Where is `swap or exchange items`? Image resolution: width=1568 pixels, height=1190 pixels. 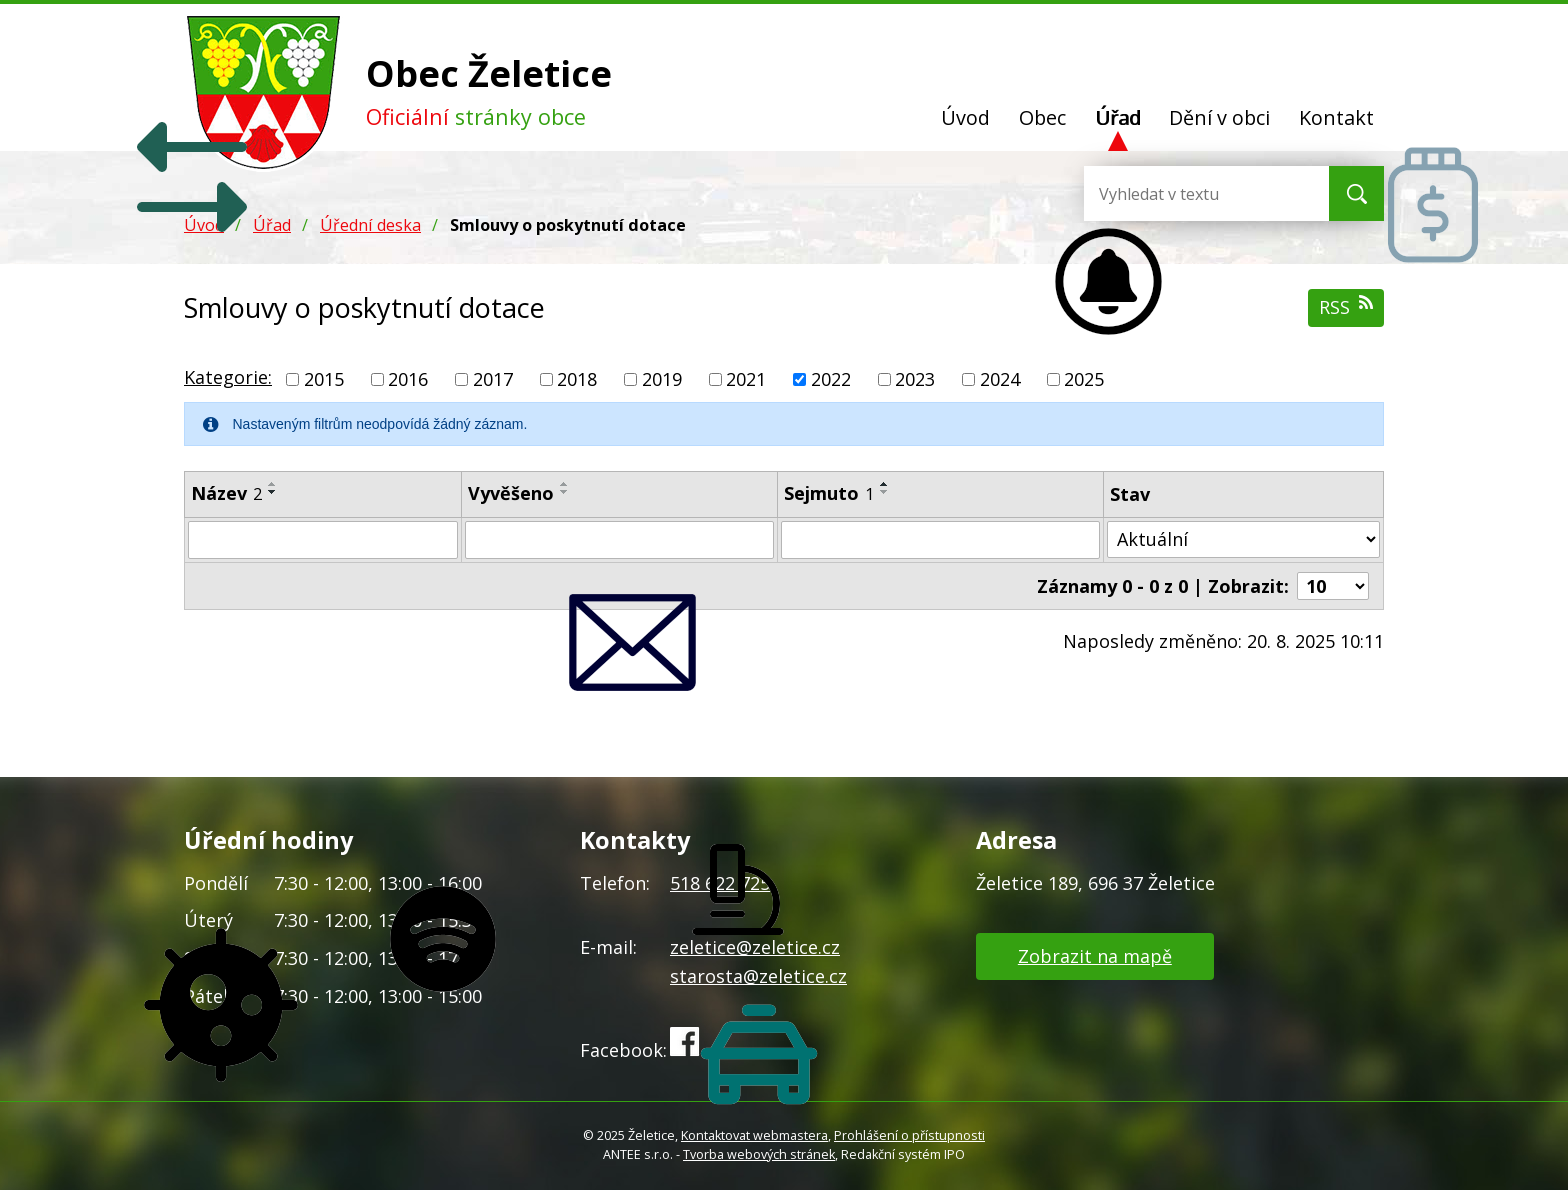
swap or exchange items is located at coordinates (192, 177).